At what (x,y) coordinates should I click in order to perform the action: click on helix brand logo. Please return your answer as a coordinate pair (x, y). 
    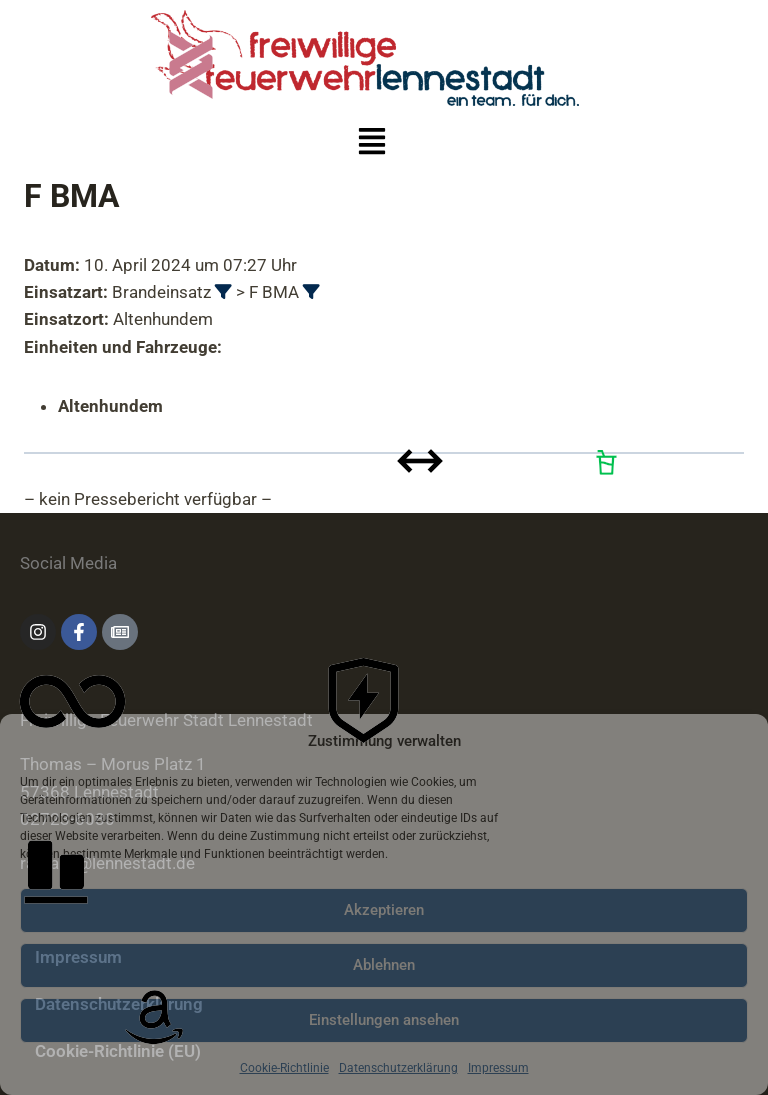
    Looking at the image, I should click on (191, 65).